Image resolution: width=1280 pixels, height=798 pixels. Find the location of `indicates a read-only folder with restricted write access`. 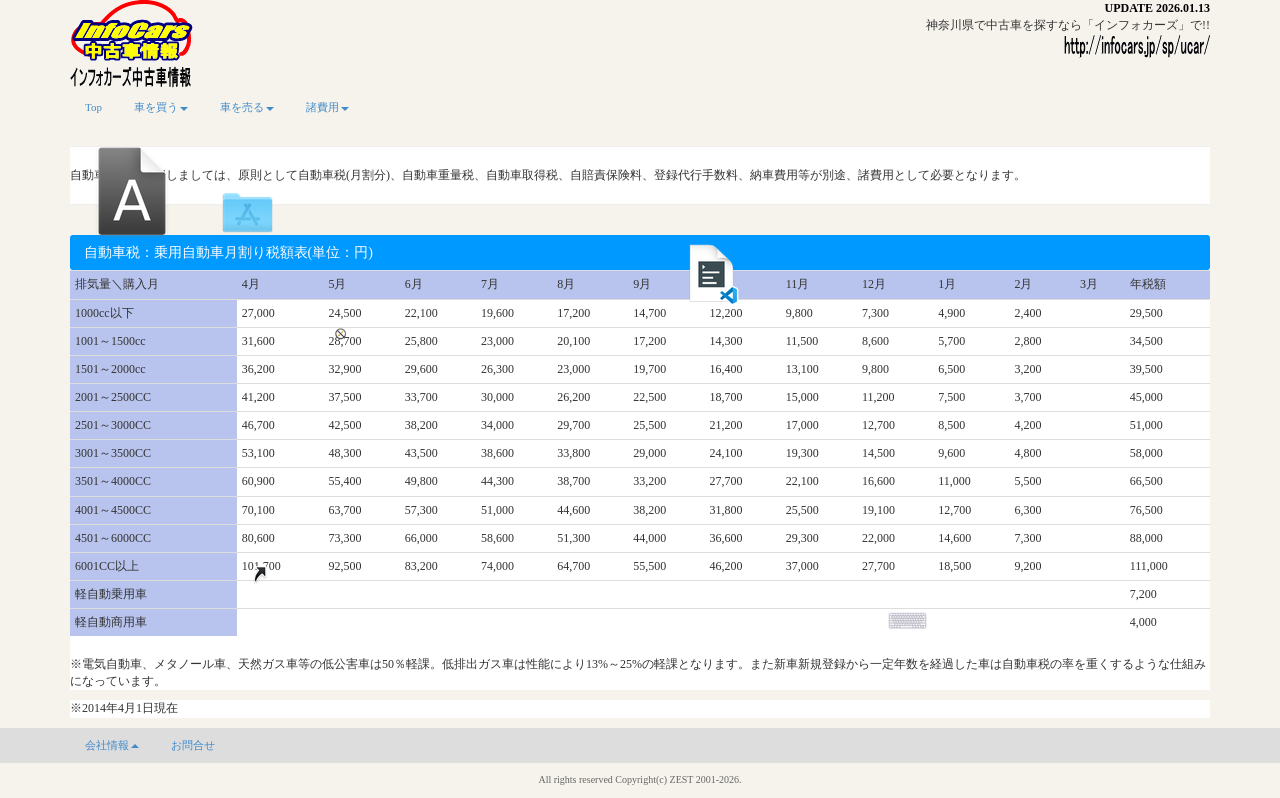

indicates a read-only folder with restricted write access is located at coordinates (319, 317).